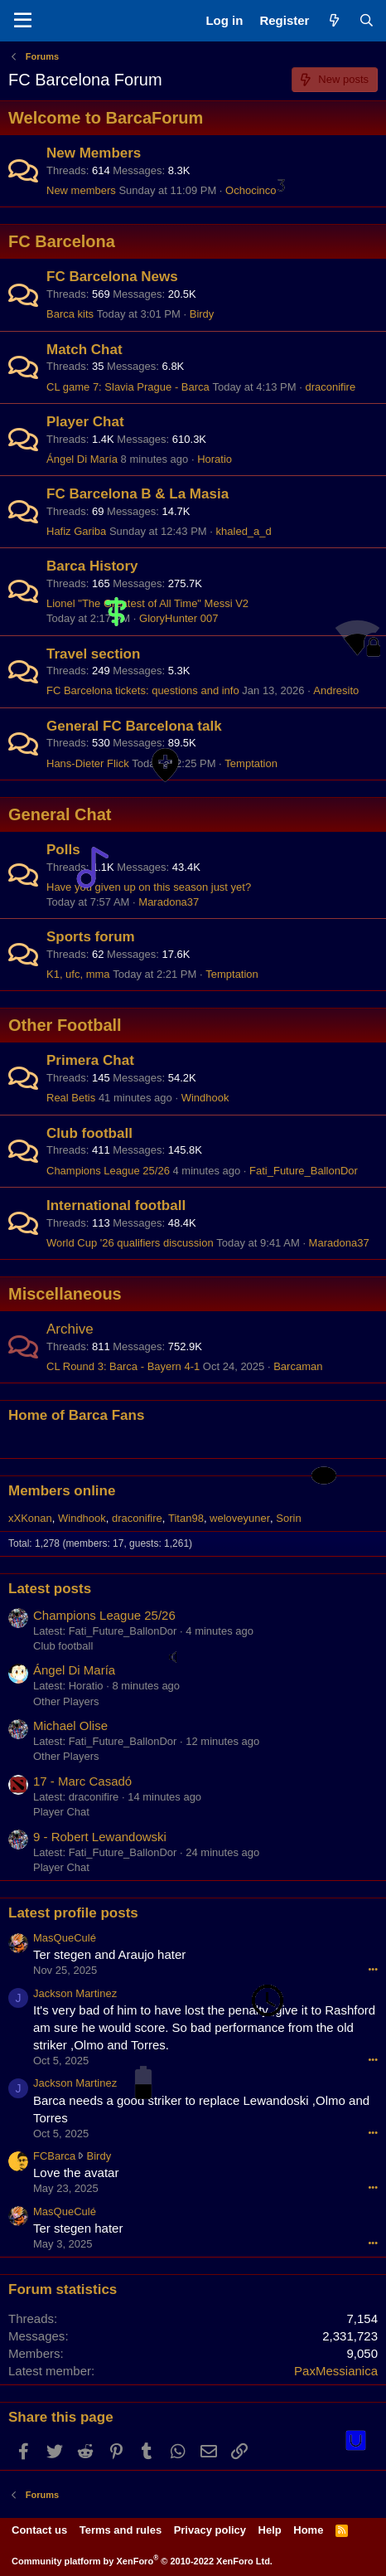 Image resolution: width=386 pixels, height=2576 pixels. Describe the element at coordinates (143, 2083) in the screenshot. I see `indicates battery is at 50% charge` at that location.